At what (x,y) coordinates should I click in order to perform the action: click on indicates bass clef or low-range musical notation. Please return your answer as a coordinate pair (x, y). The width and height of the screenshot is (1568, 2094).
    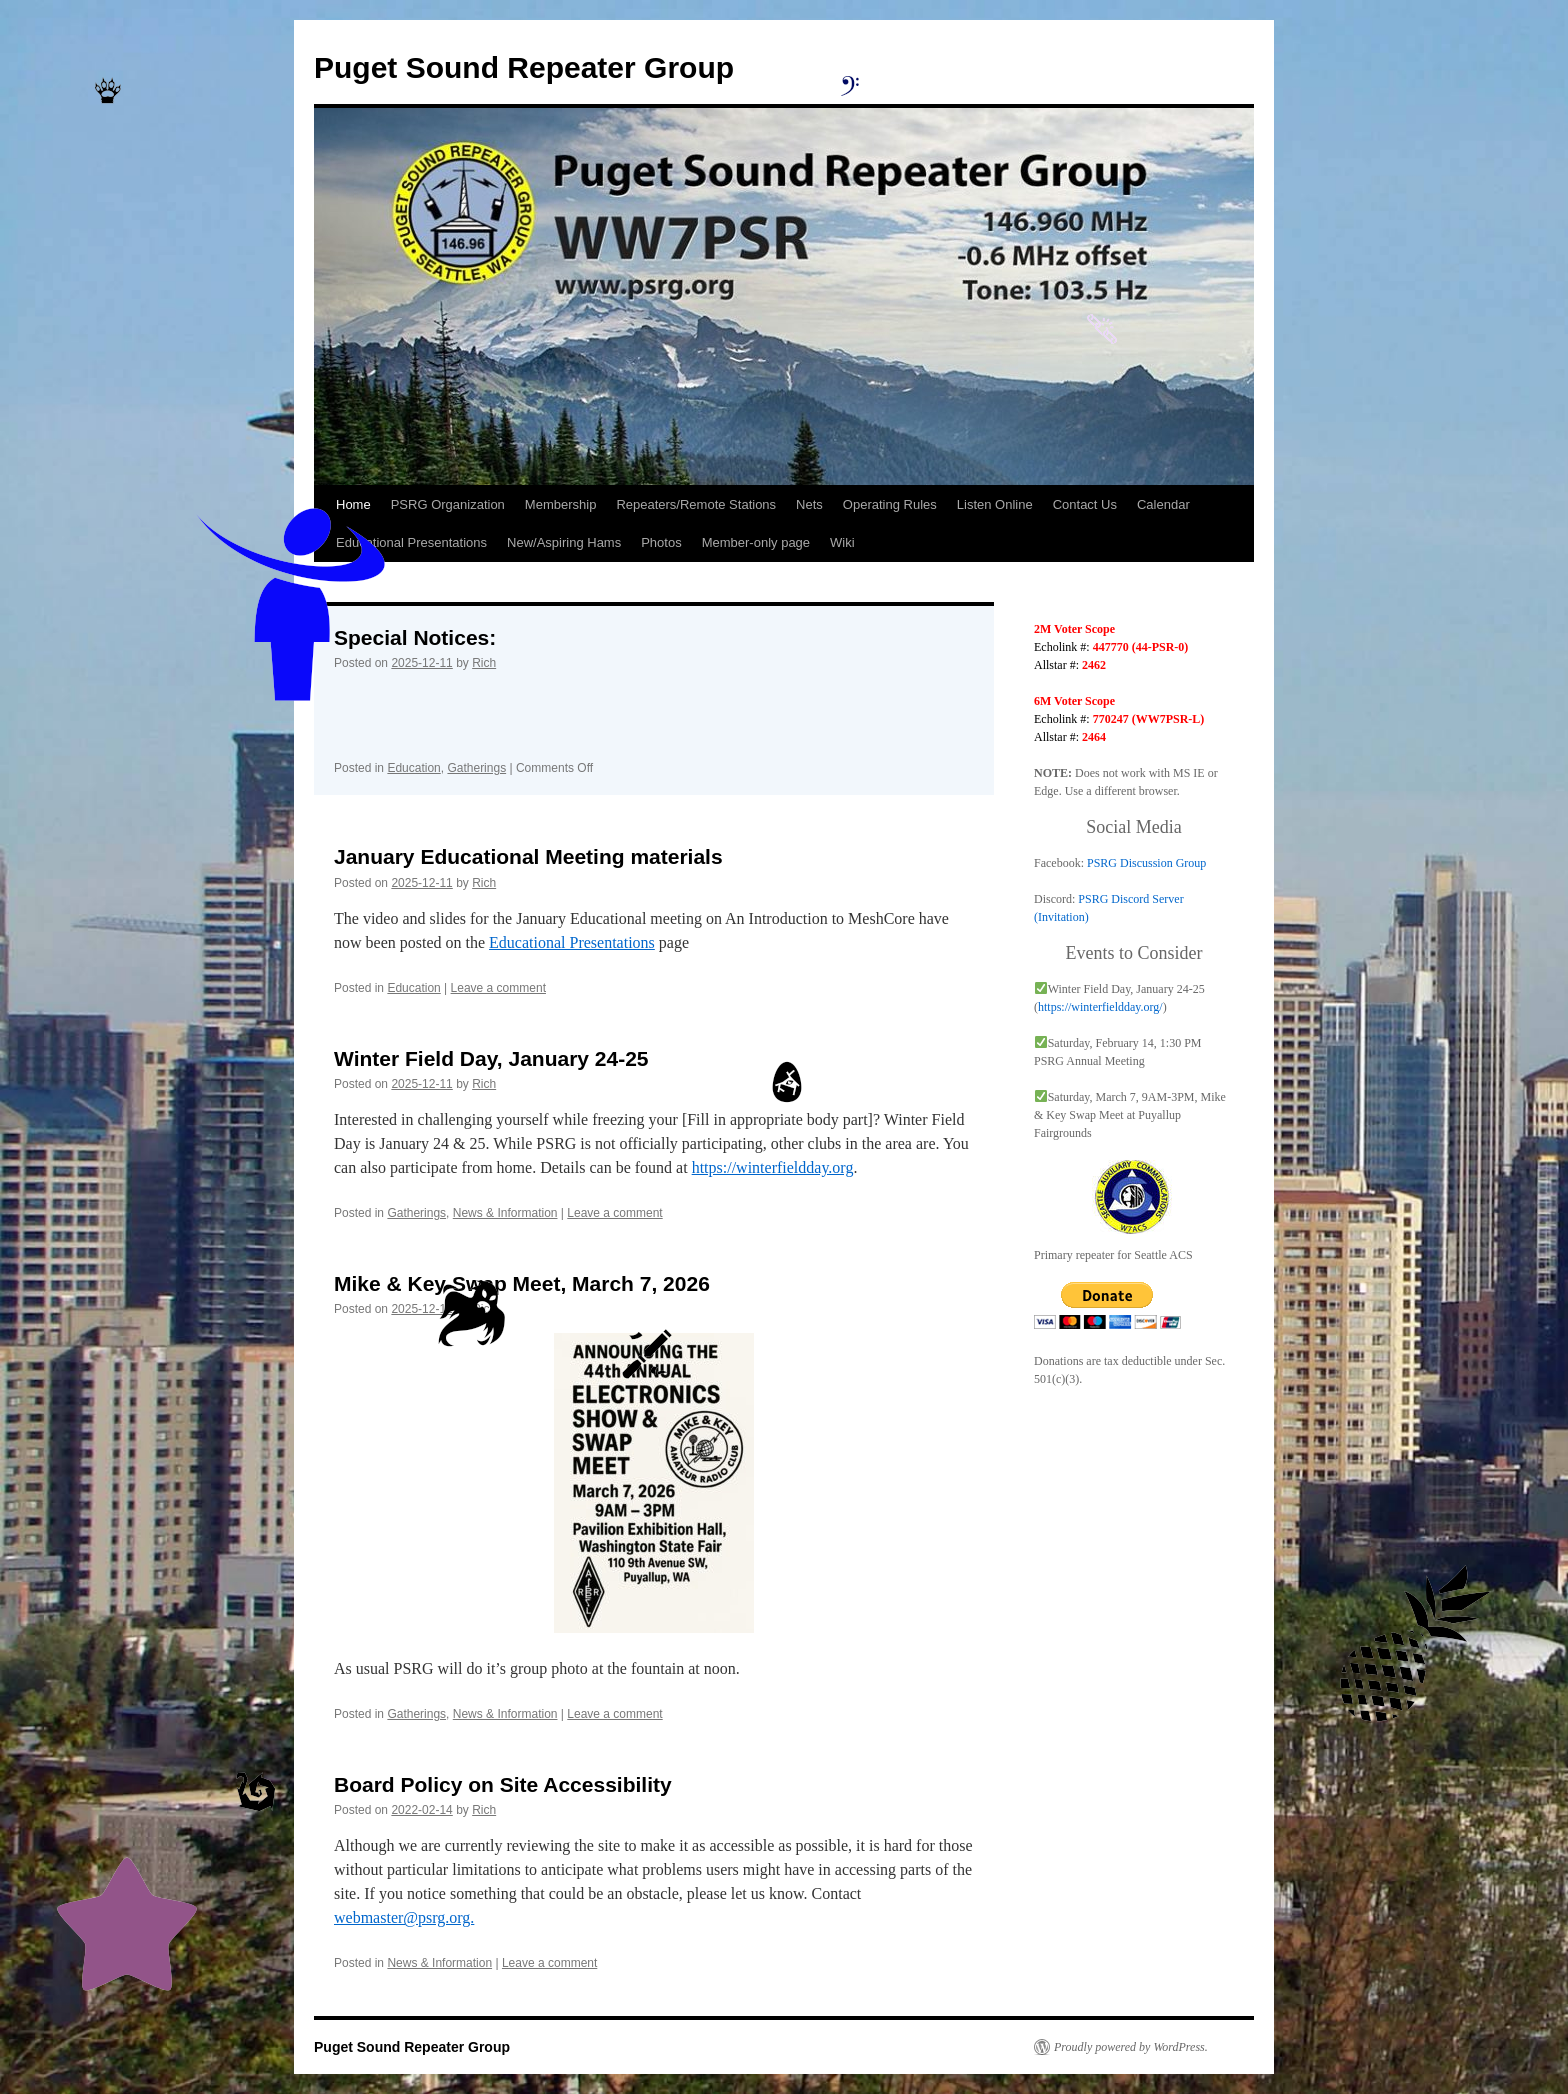
    Looking at the image, I should click on (850, 86).